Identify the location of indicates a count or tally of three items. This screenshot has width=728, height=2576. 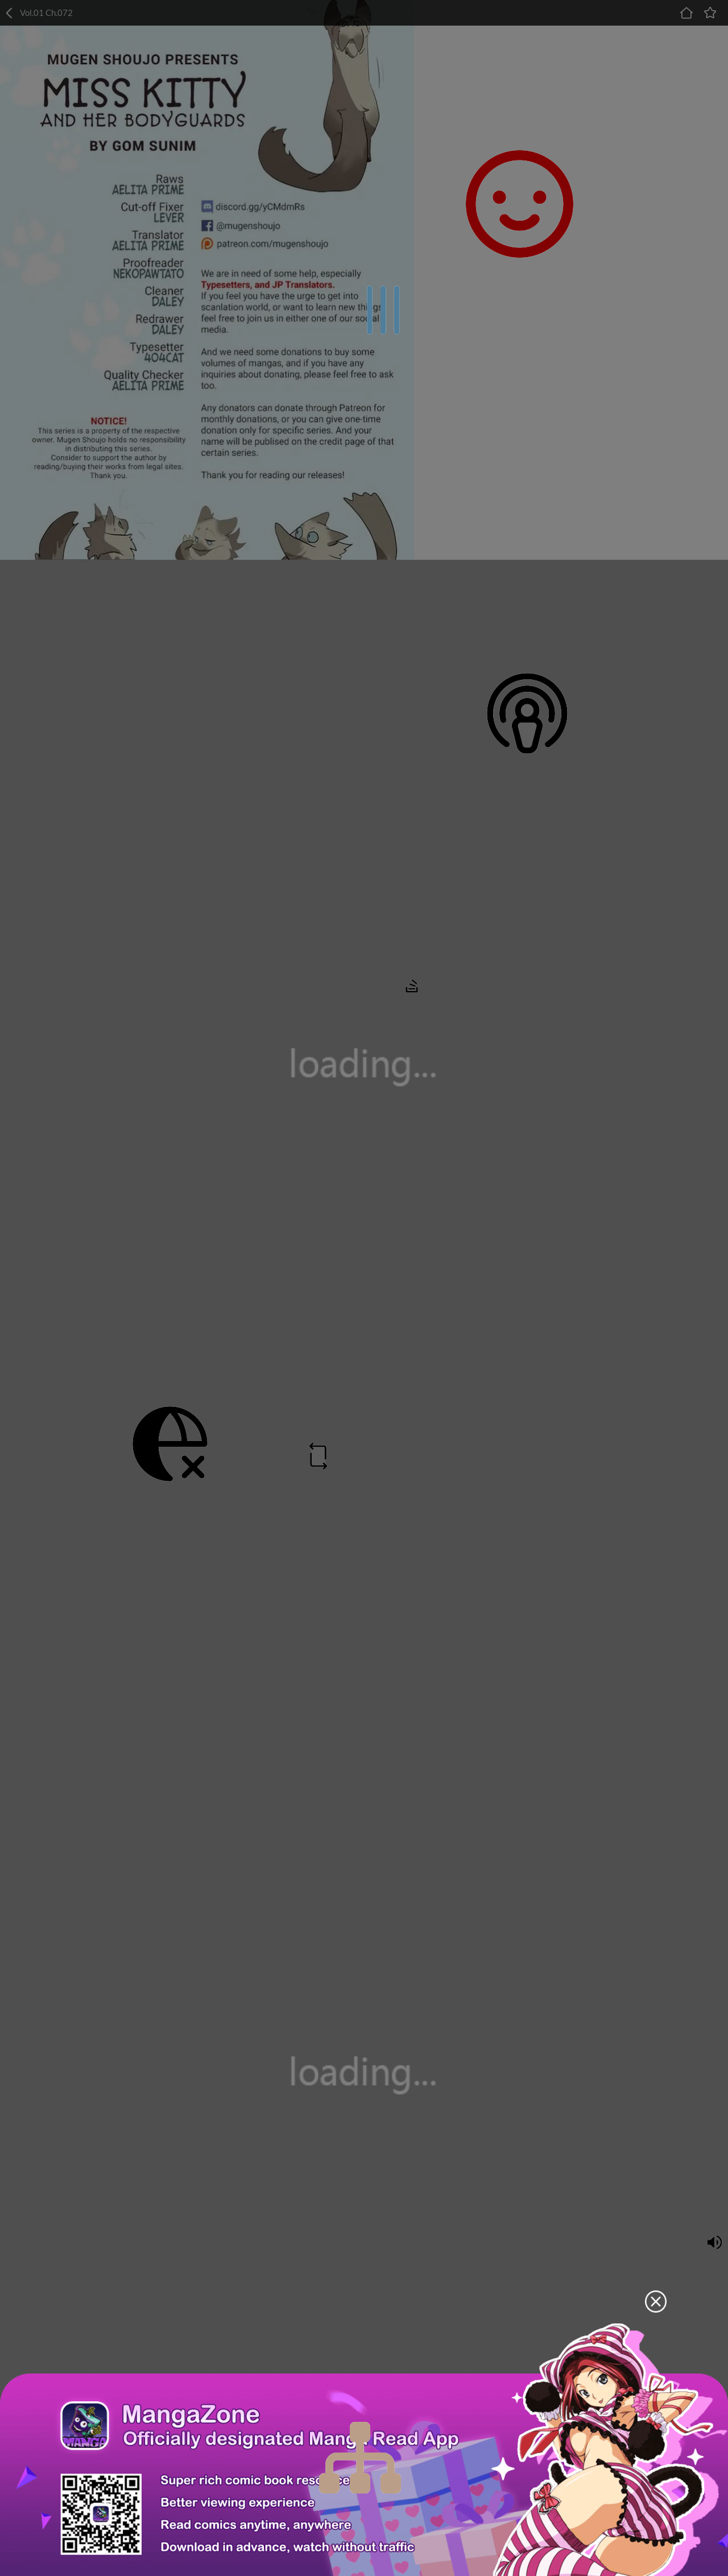
(391, 310).